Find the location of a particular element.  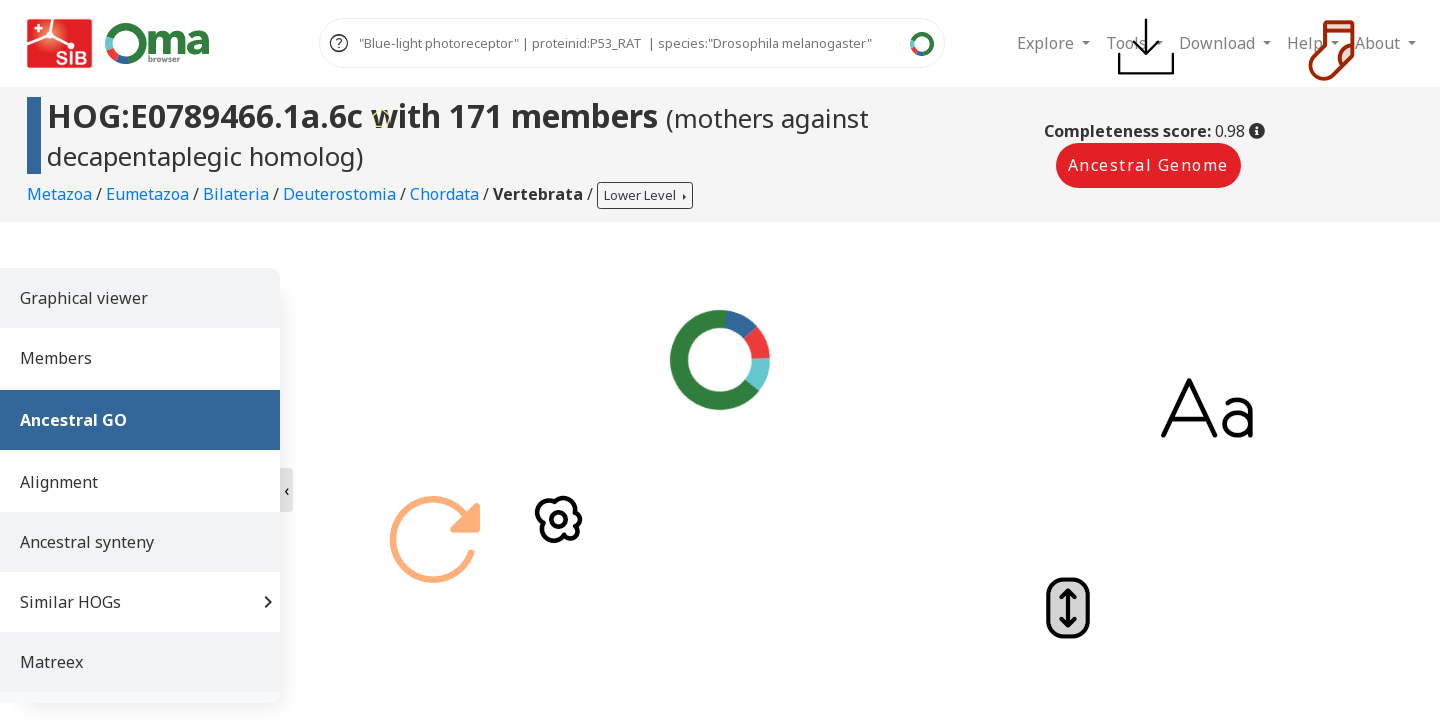

adjust font or text size settings is located at coordinates (1208, 409).